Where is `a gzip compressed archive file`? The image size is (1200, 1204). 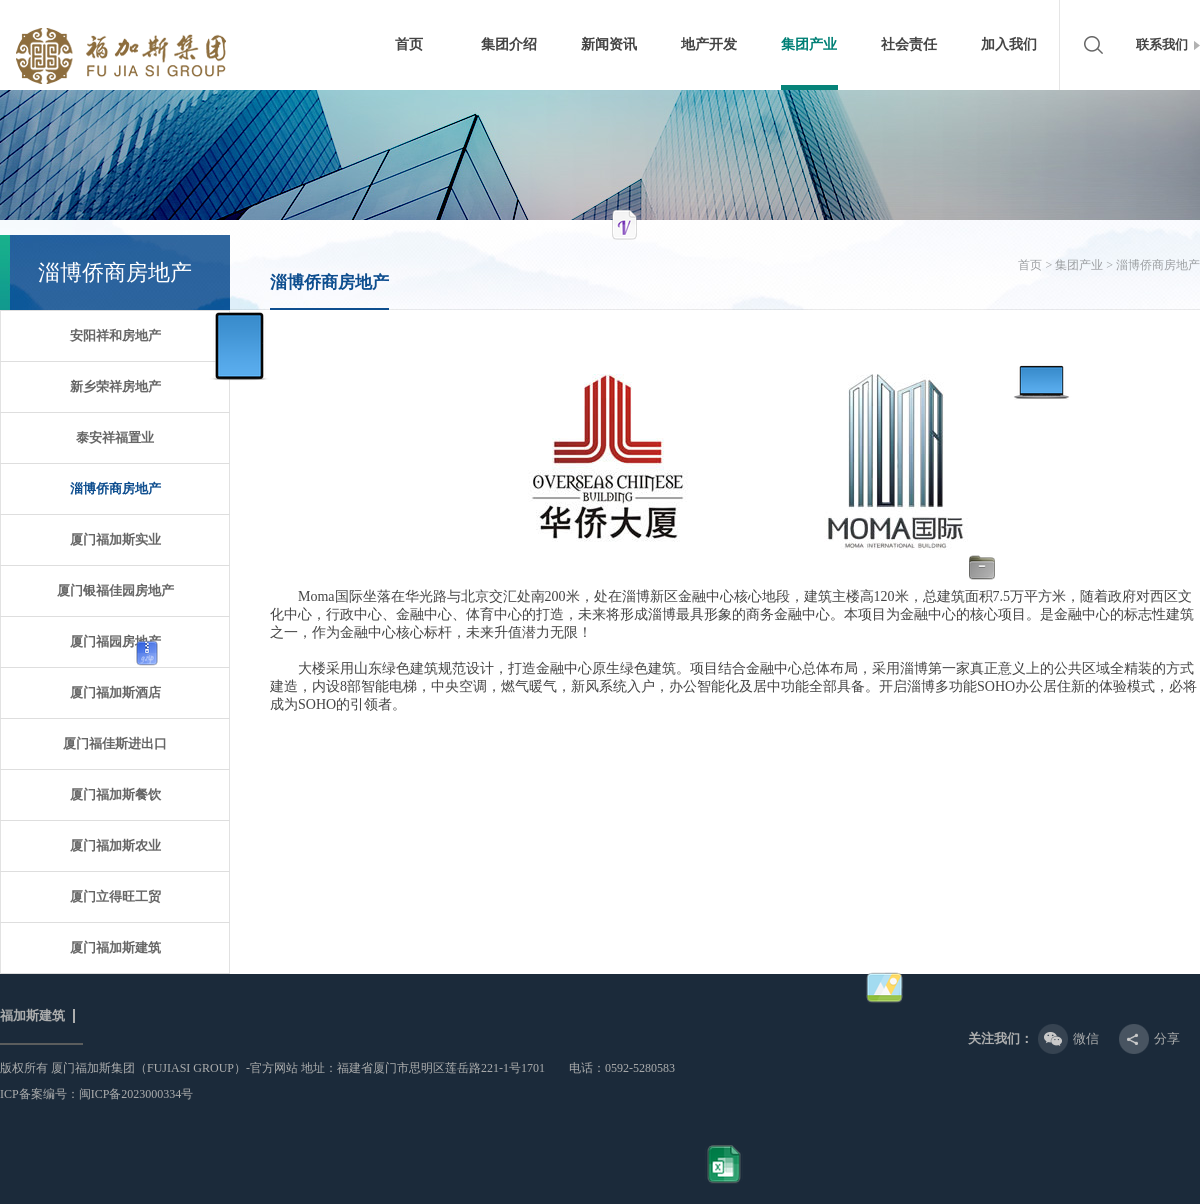 a gzip compressed archive file is located at coordinates (147, 653).